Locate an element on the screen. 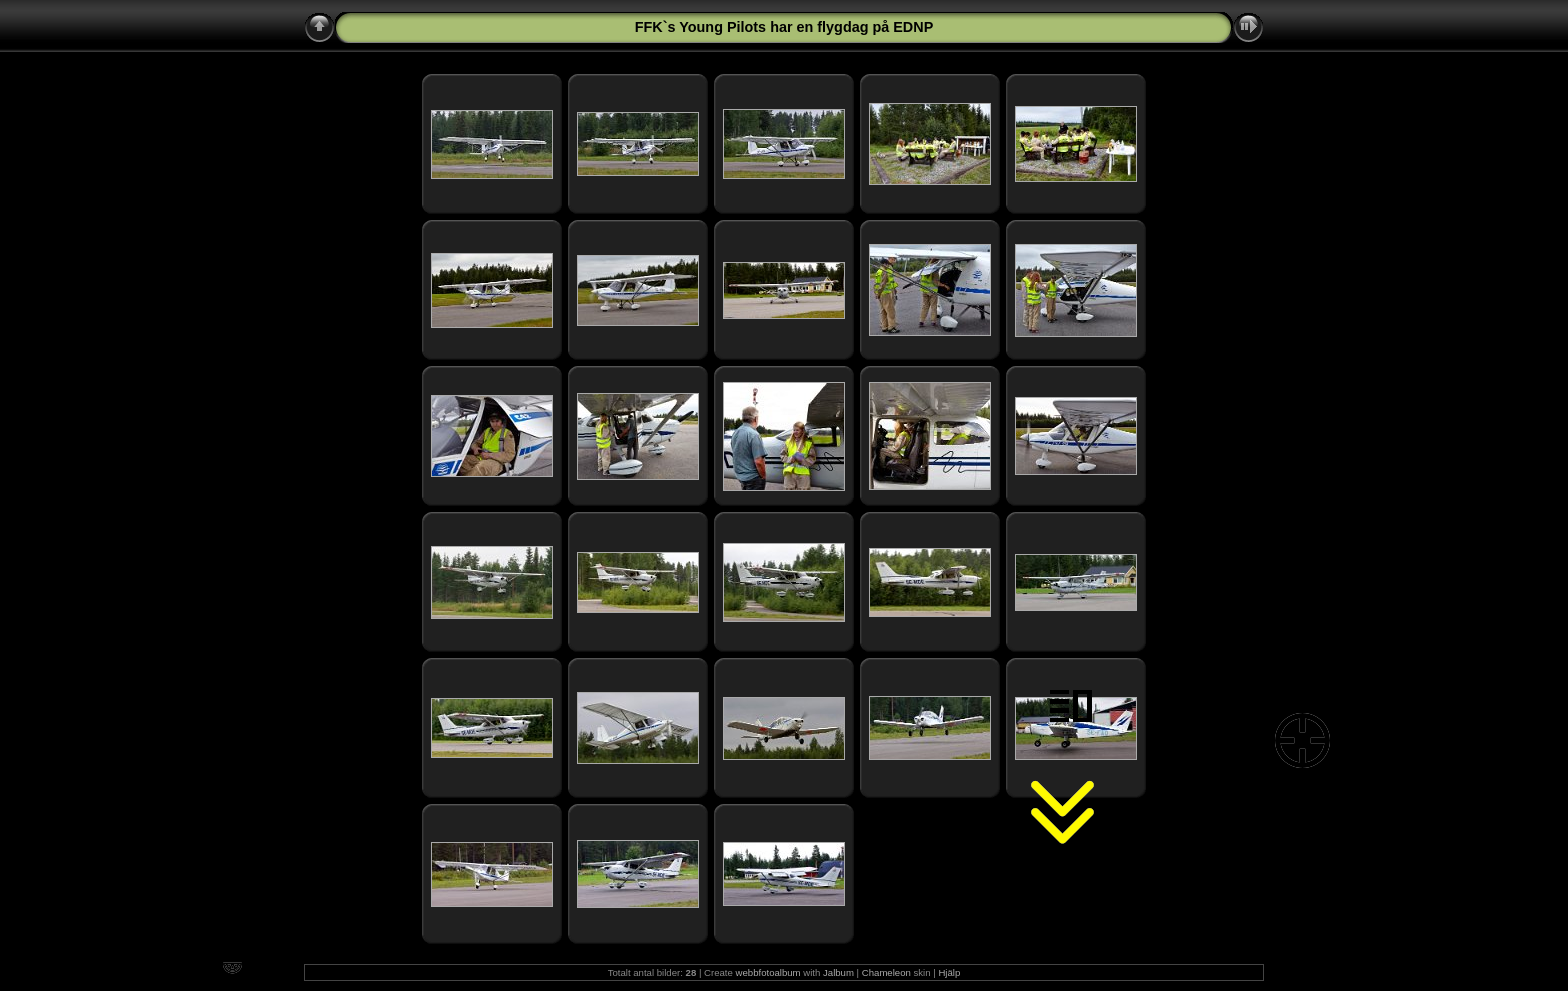 This screenshot has height=991, width=1568. expand content or show more items below is located at coordinates (1062, 809).